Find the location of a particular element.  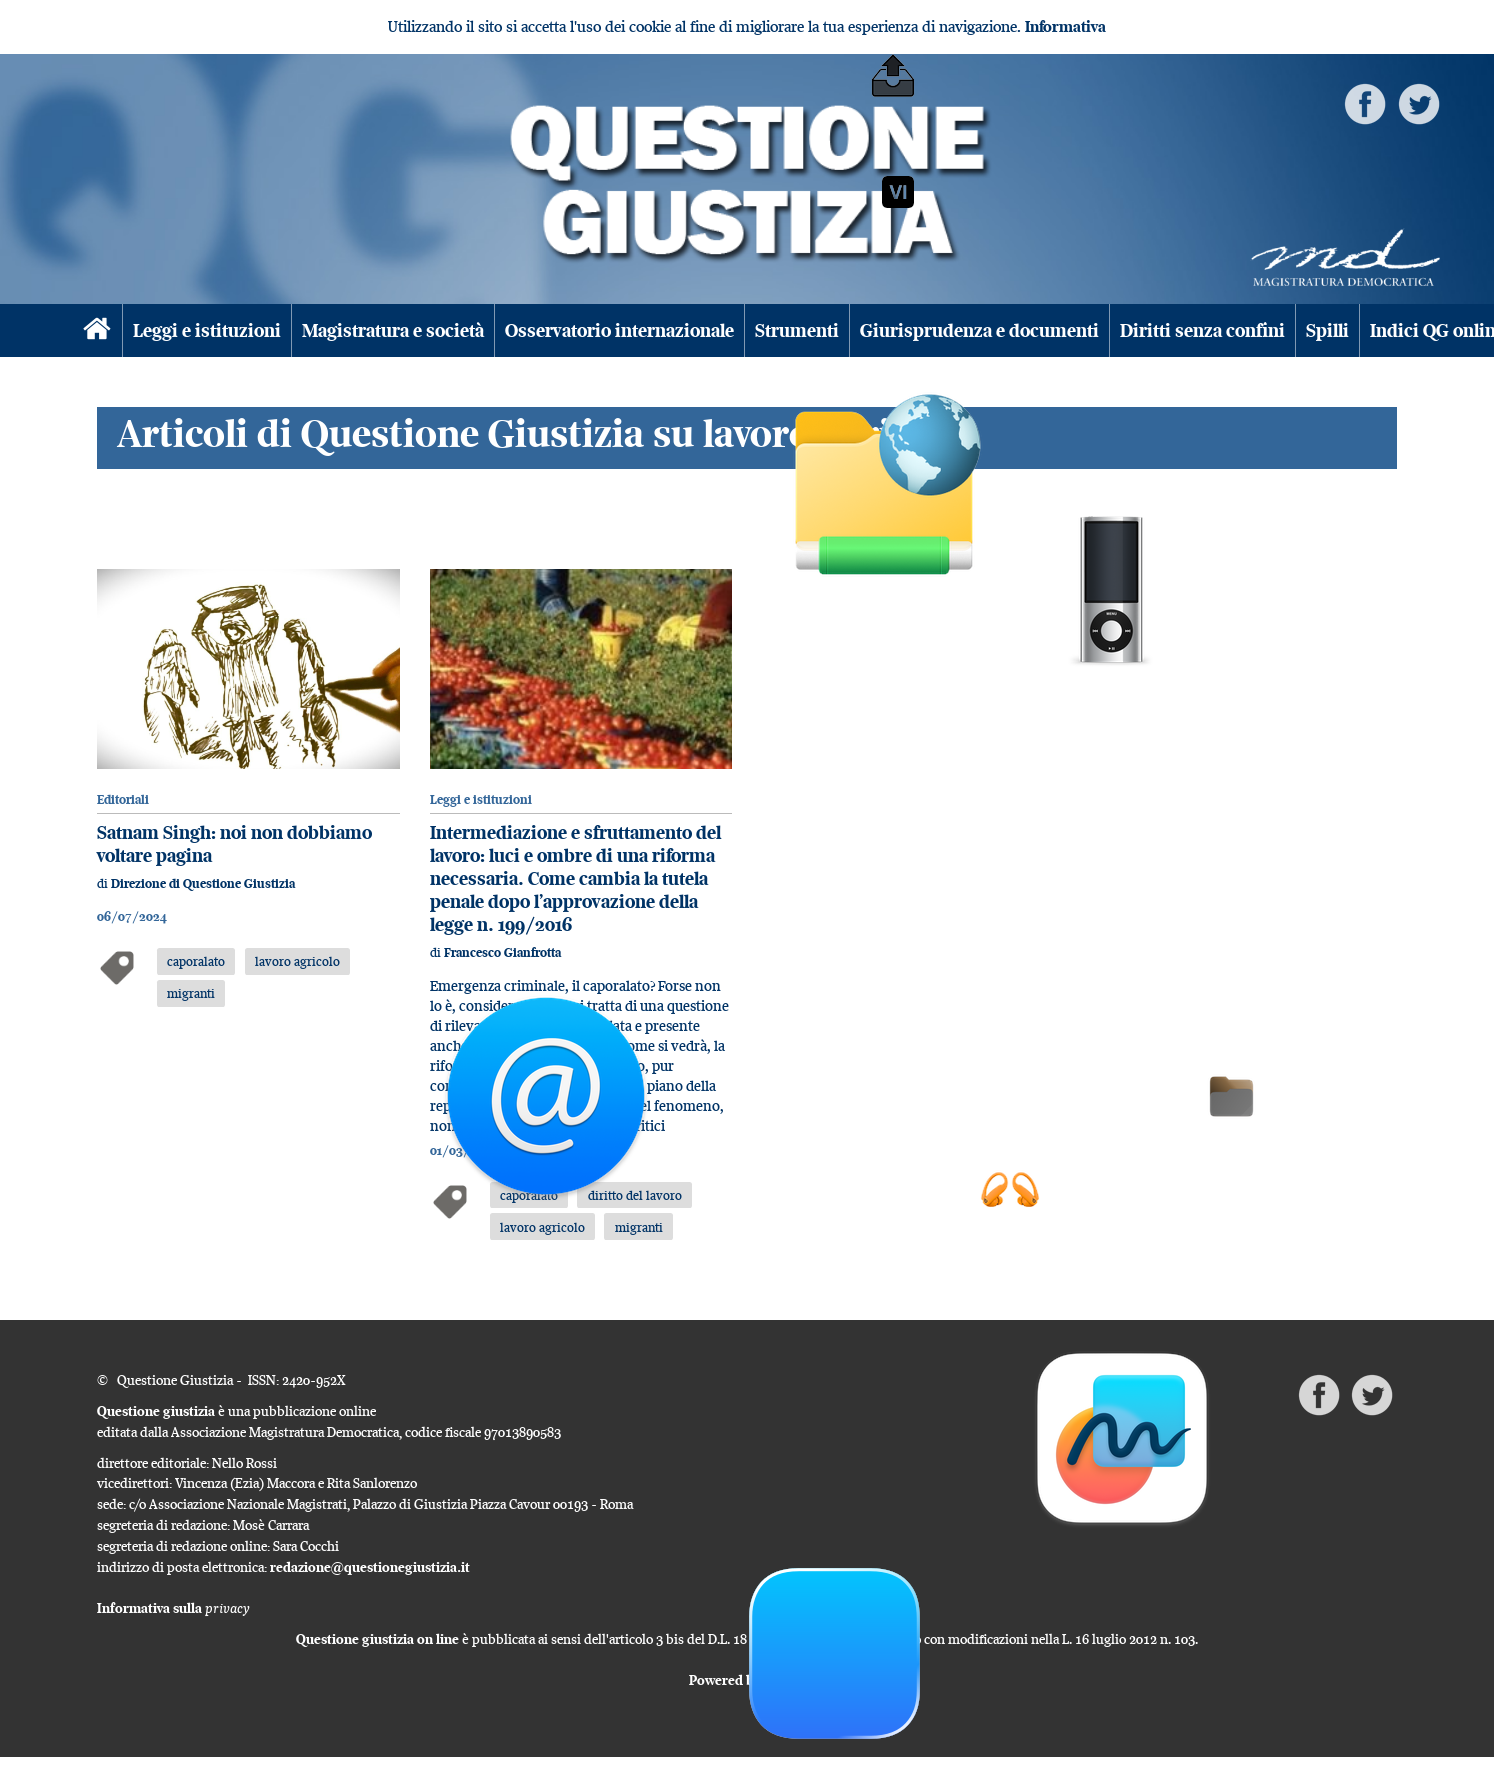

blank app icon template for customization is located at coordinates (834, 1653).